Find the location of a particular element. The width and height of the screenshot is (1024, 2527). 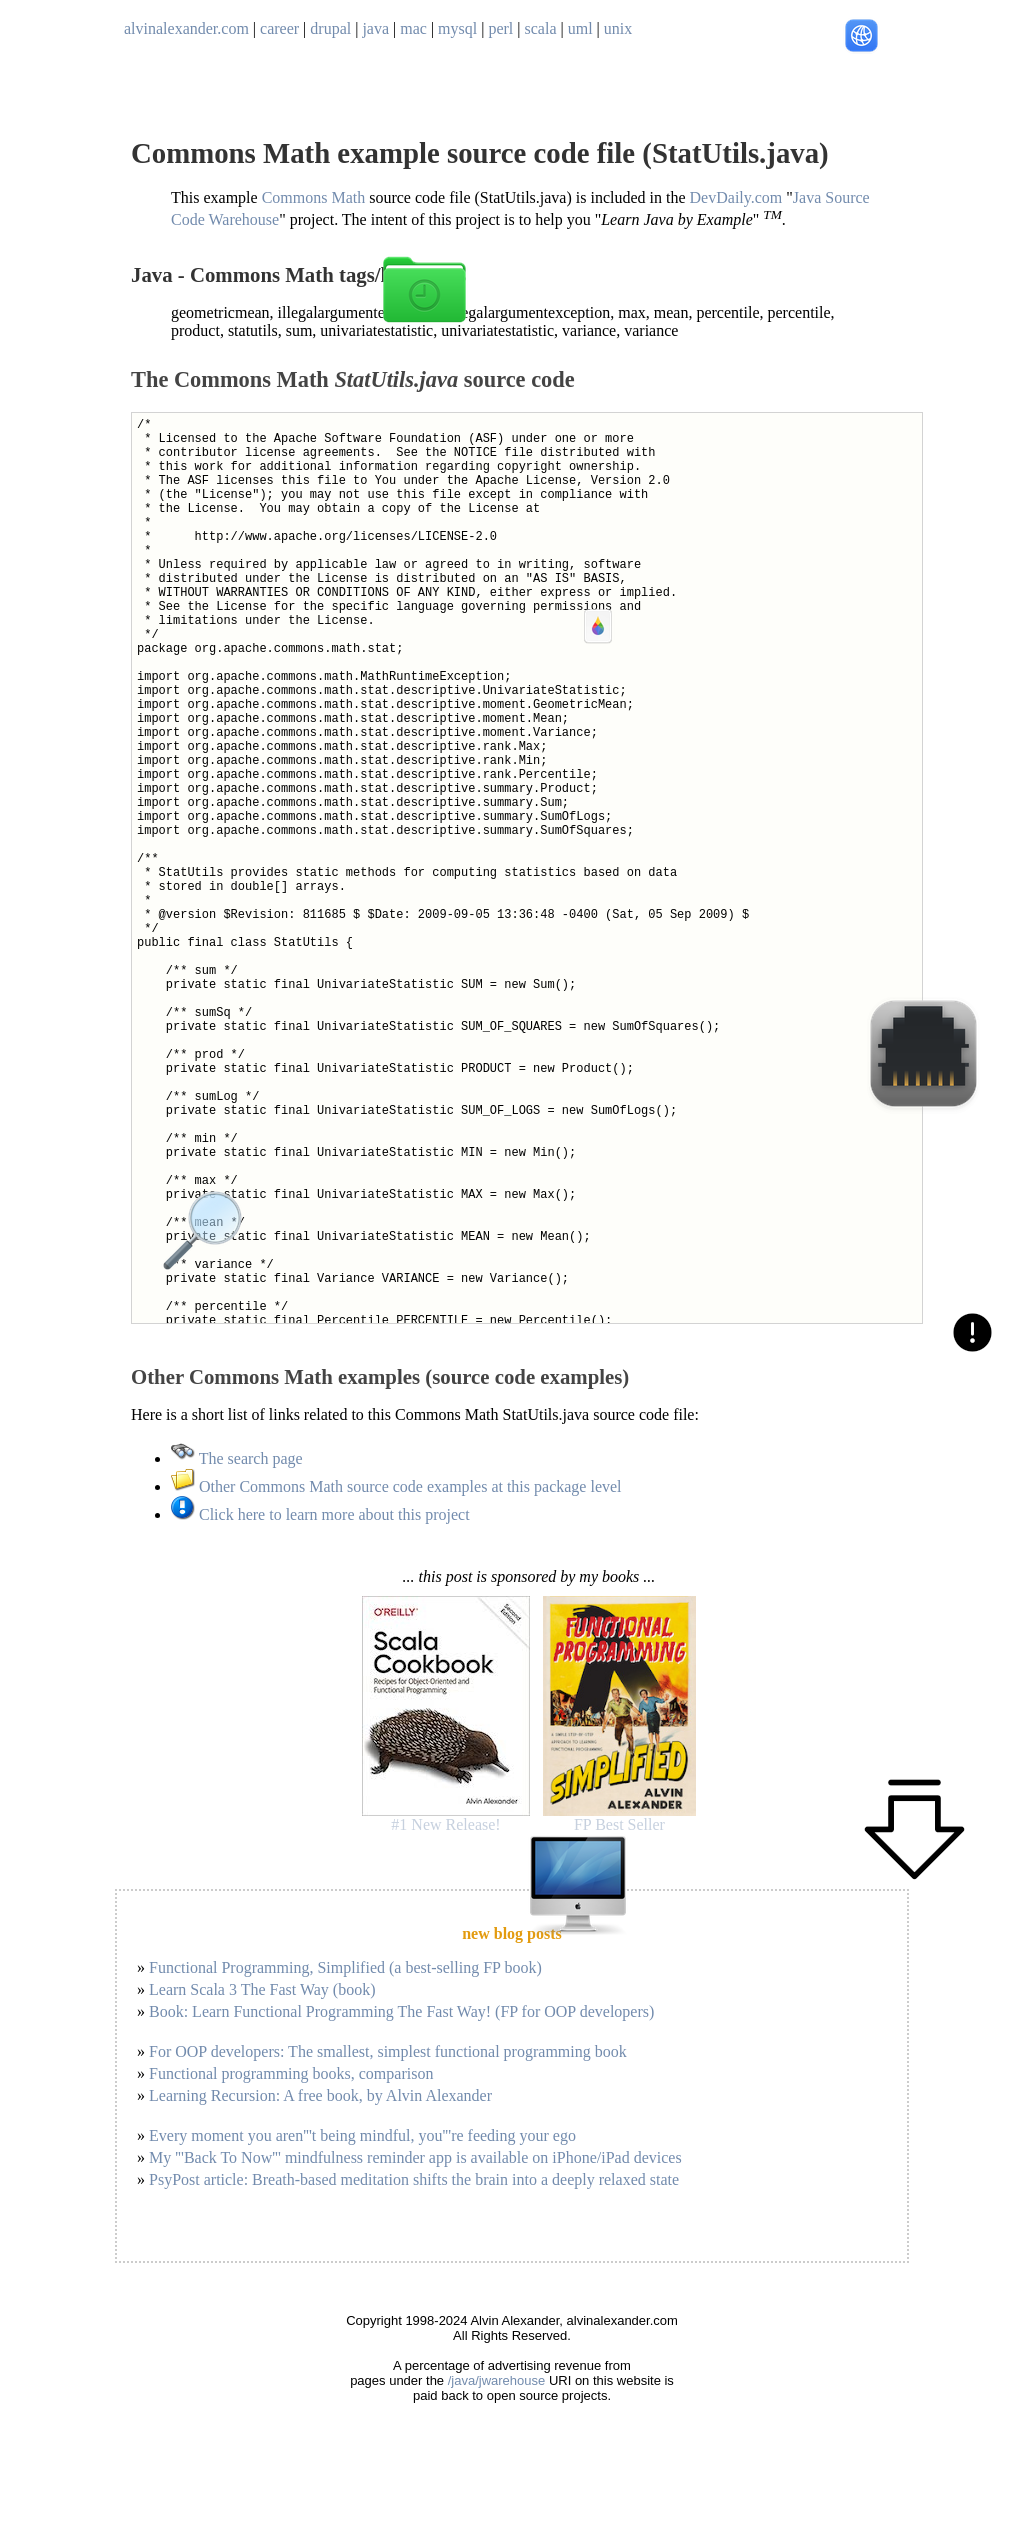

access temporary files folder is located at coordinates (424, 289).